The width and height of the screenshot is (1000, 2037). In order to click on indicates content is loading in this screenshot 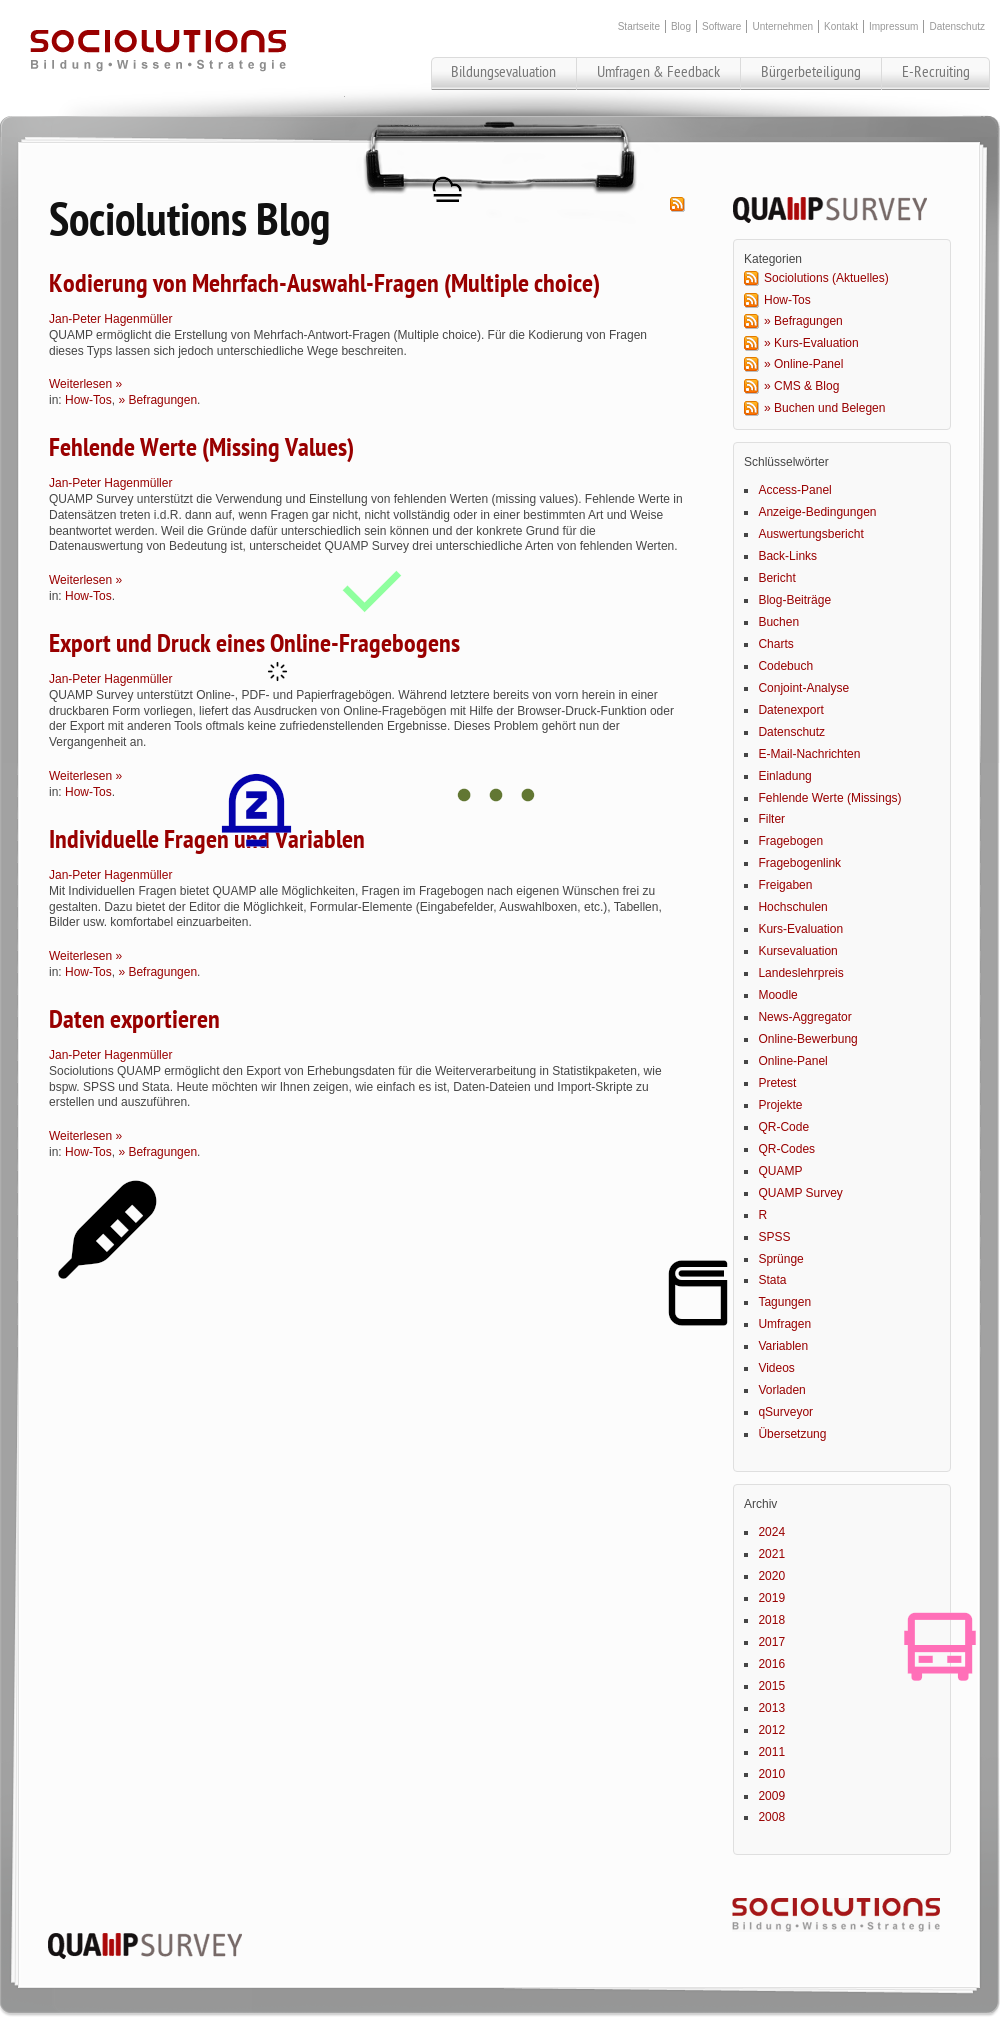, I will do `click(277, 671)`.